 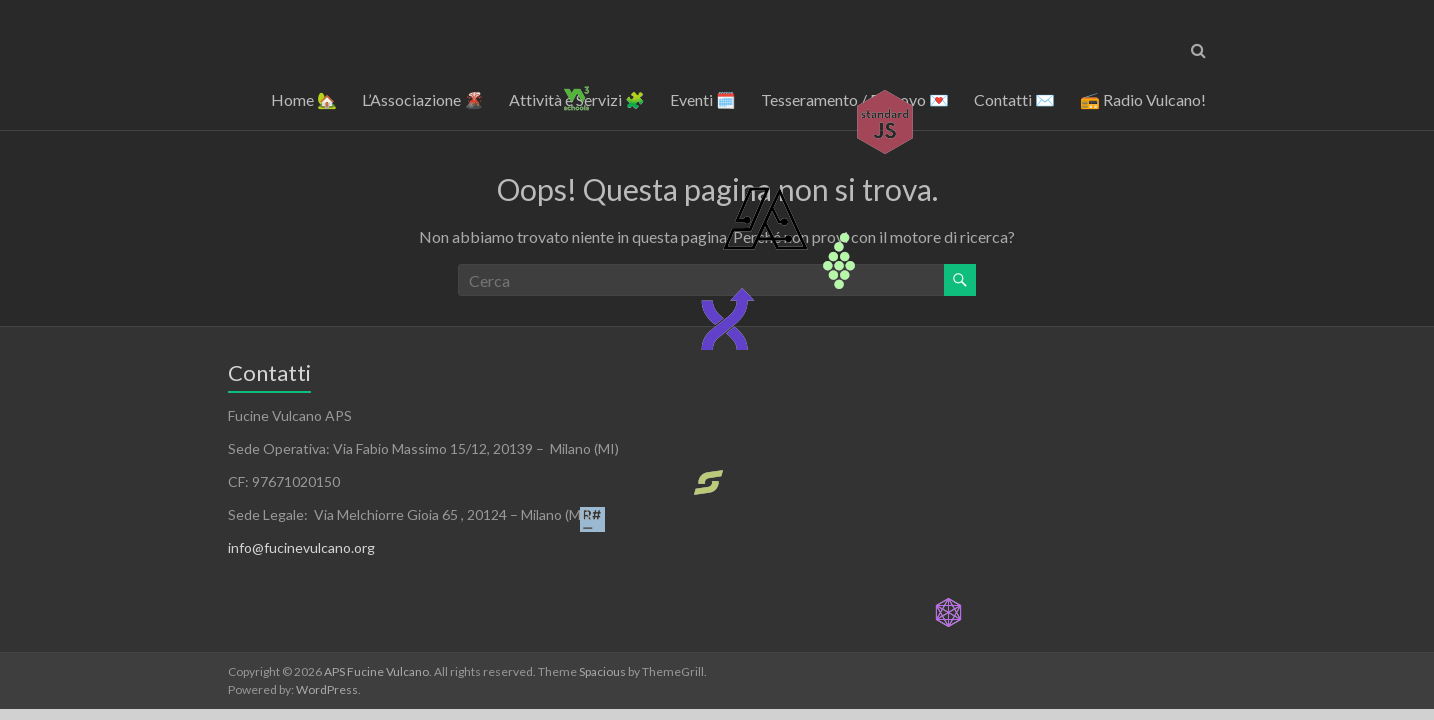 I want to click on speedypage logo, so click(x=708, y=482).